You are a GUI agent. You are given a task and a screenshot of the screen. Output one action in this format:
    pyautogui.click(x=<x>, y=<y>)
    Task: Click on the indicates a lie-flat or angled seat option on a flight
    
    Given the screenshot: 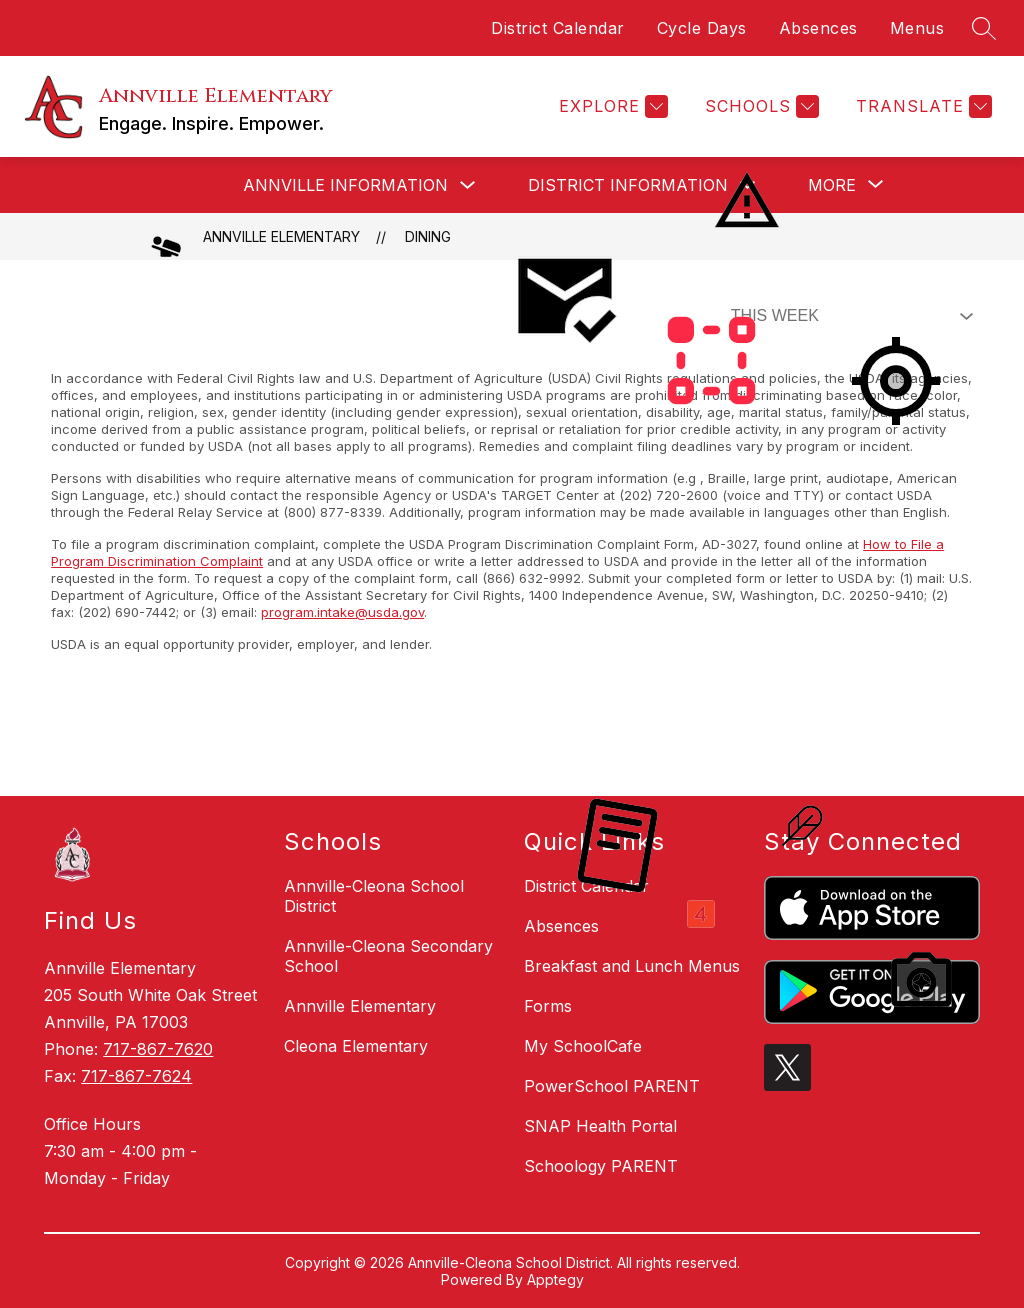 What is the action you would take?
    pyautogui.click(x=166, y=247)
    